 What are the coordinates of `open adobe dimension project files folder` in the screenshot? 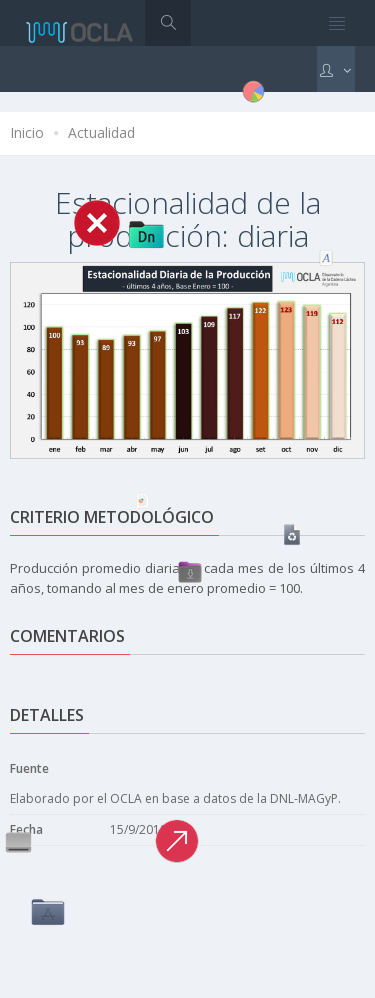 It's located at (146, 235).